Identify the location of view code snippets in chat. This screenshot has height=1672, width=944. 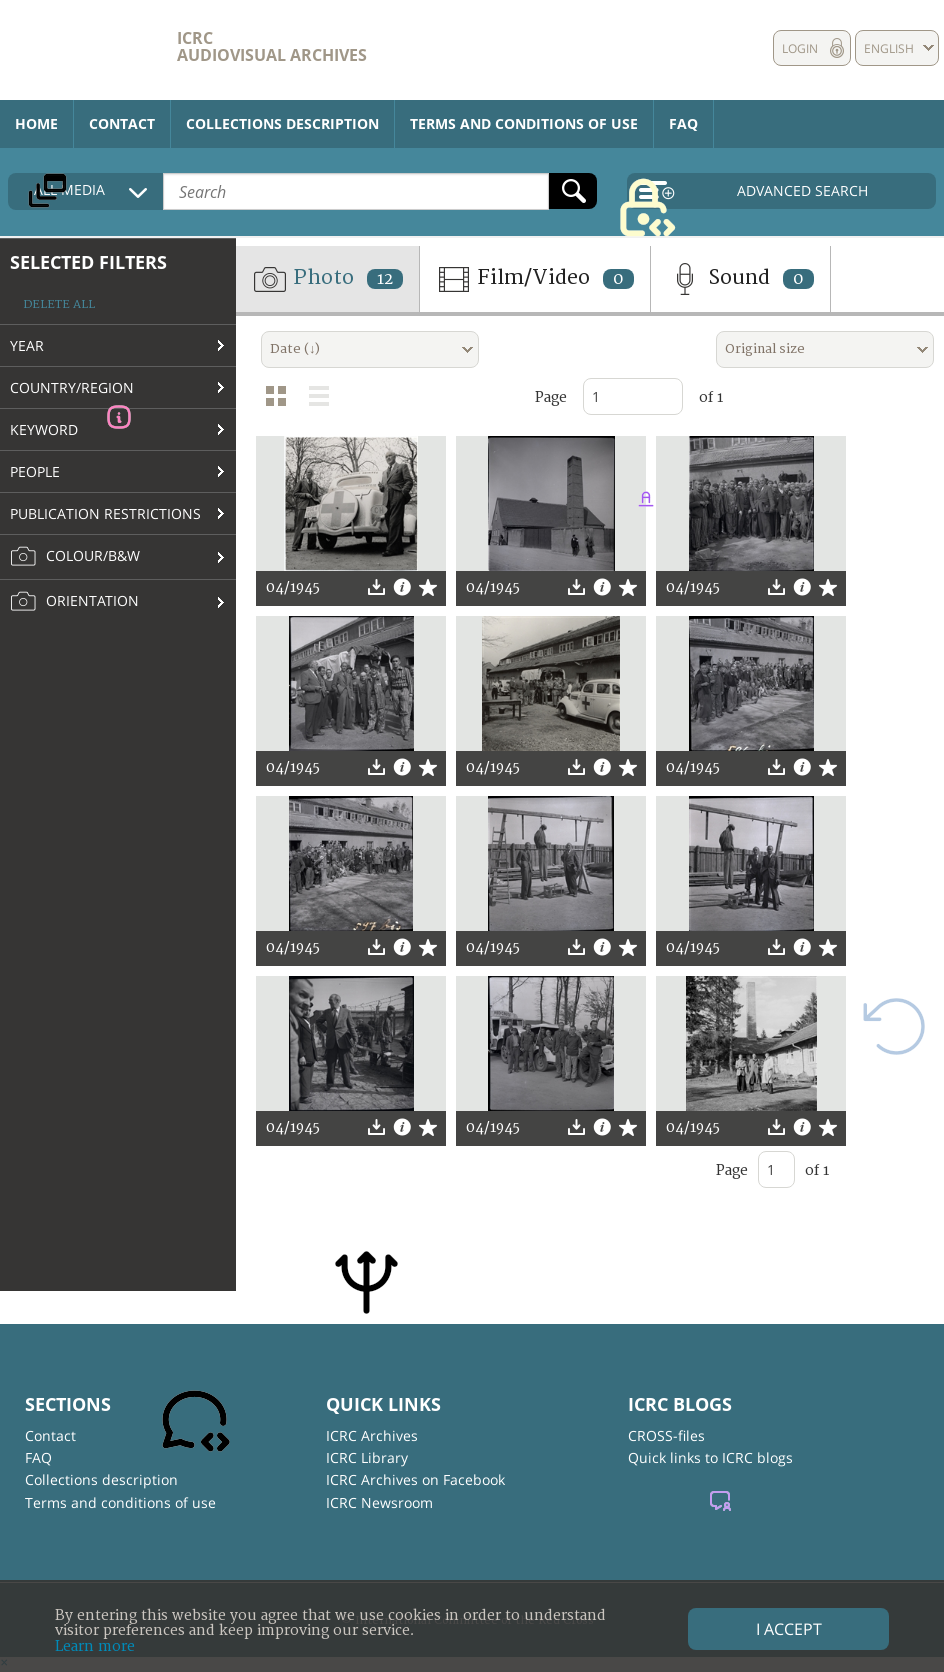
(194, 1419).